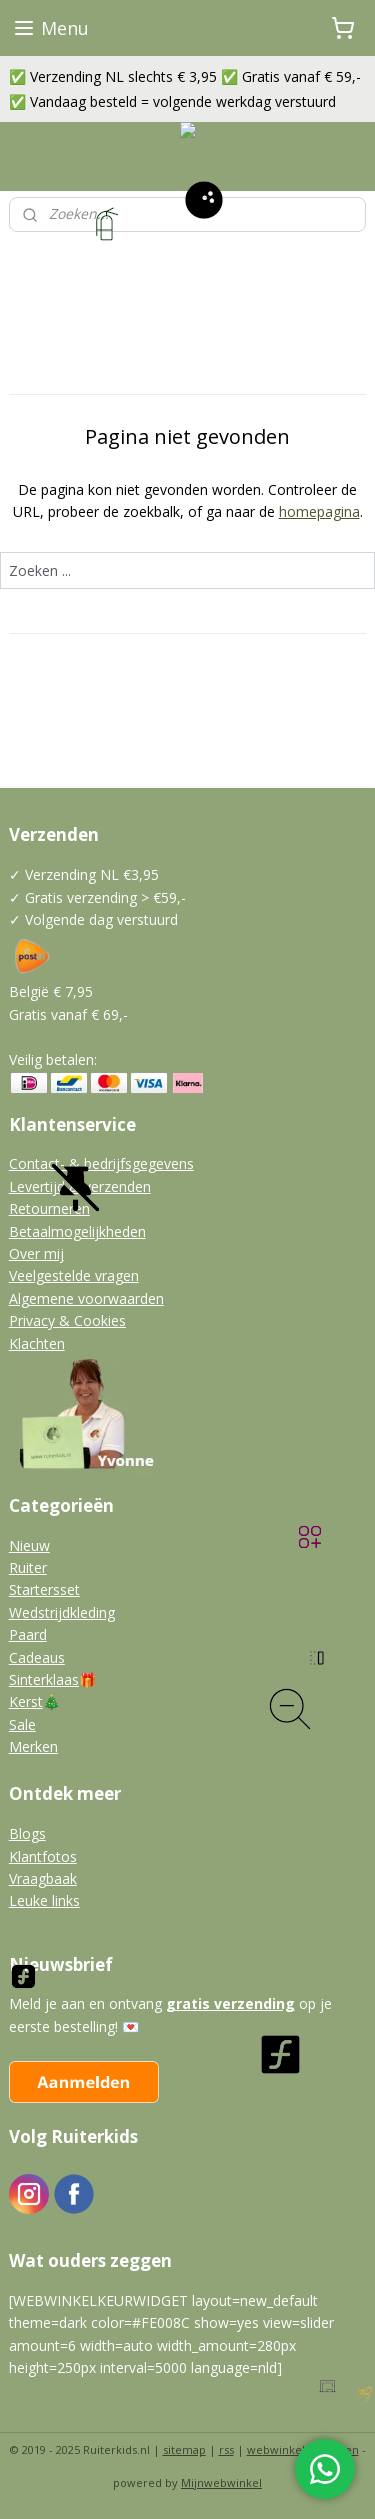  Describe the element at coordinates (365, 2393) in the screenshot. I see `flag or bookmark an item` at that location.